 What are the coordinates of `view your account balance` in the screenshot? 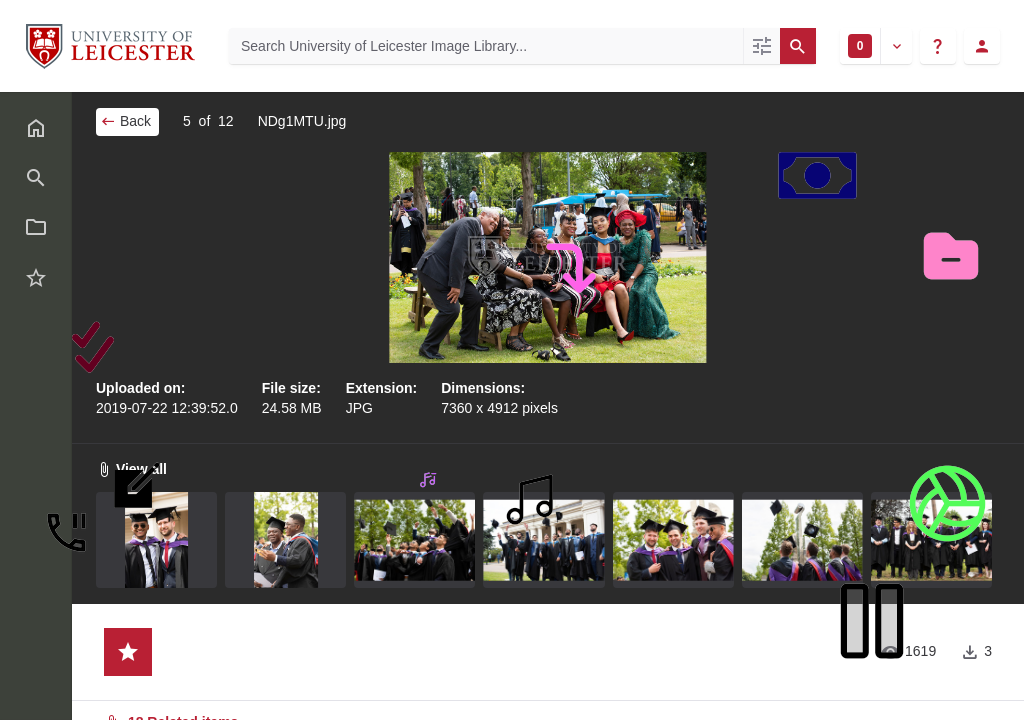 It's located at (817, 175).